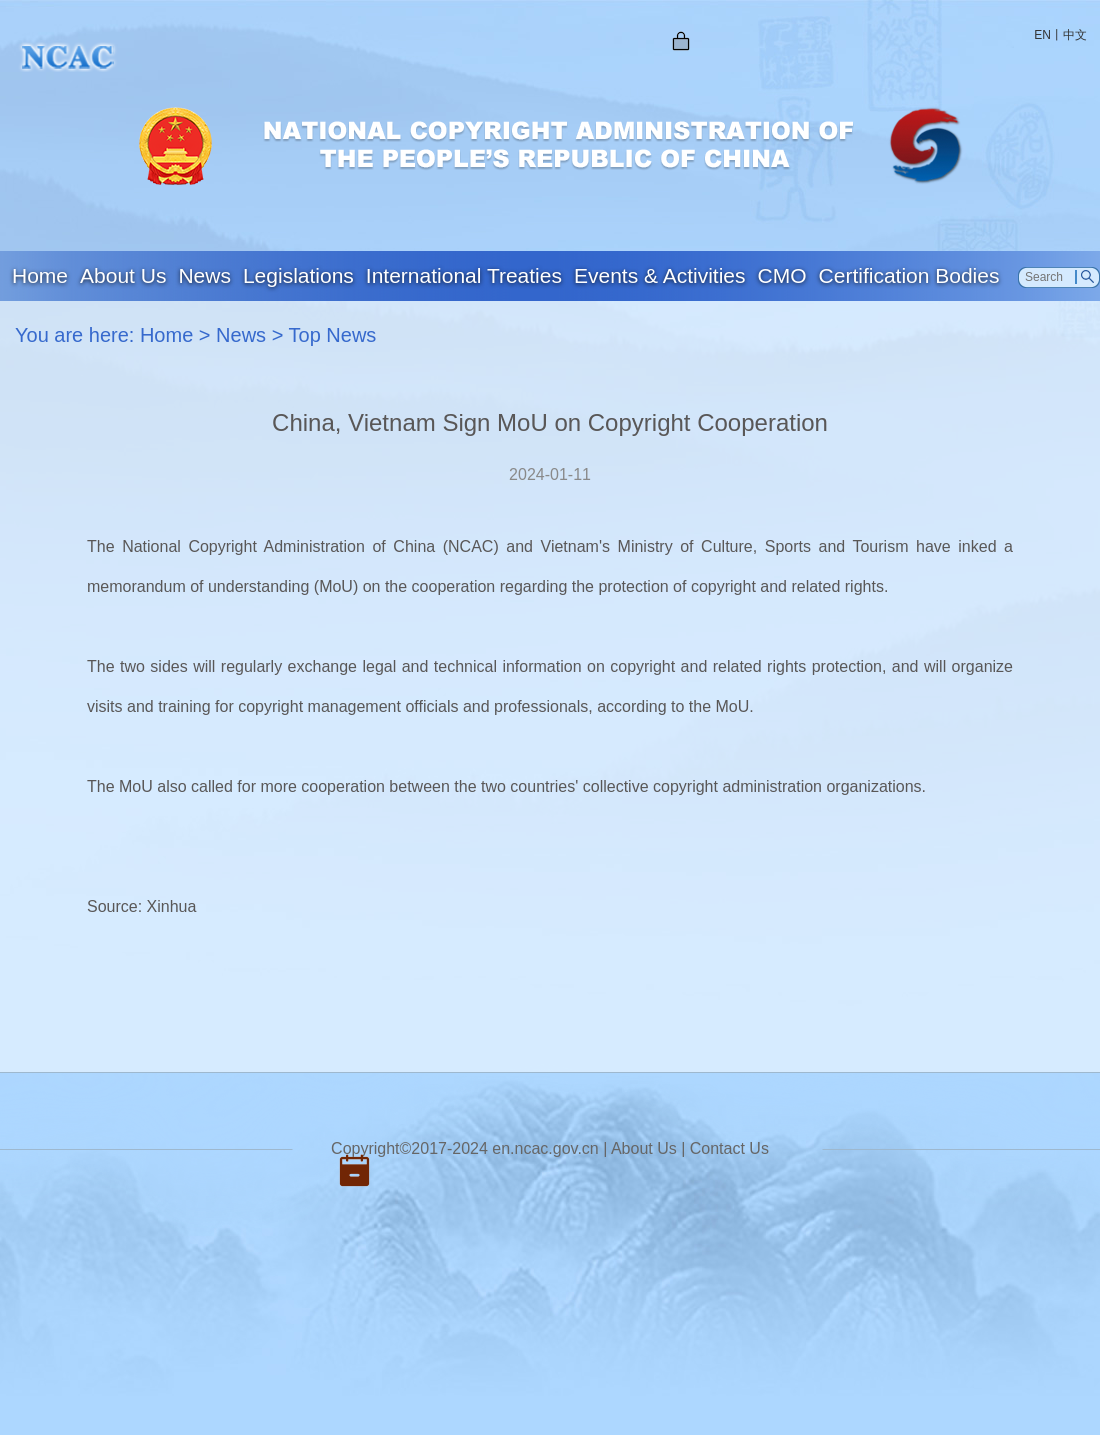 The image size is (1100, 1435). I want to click on indicates a locked or secured item, so click(681, 42).